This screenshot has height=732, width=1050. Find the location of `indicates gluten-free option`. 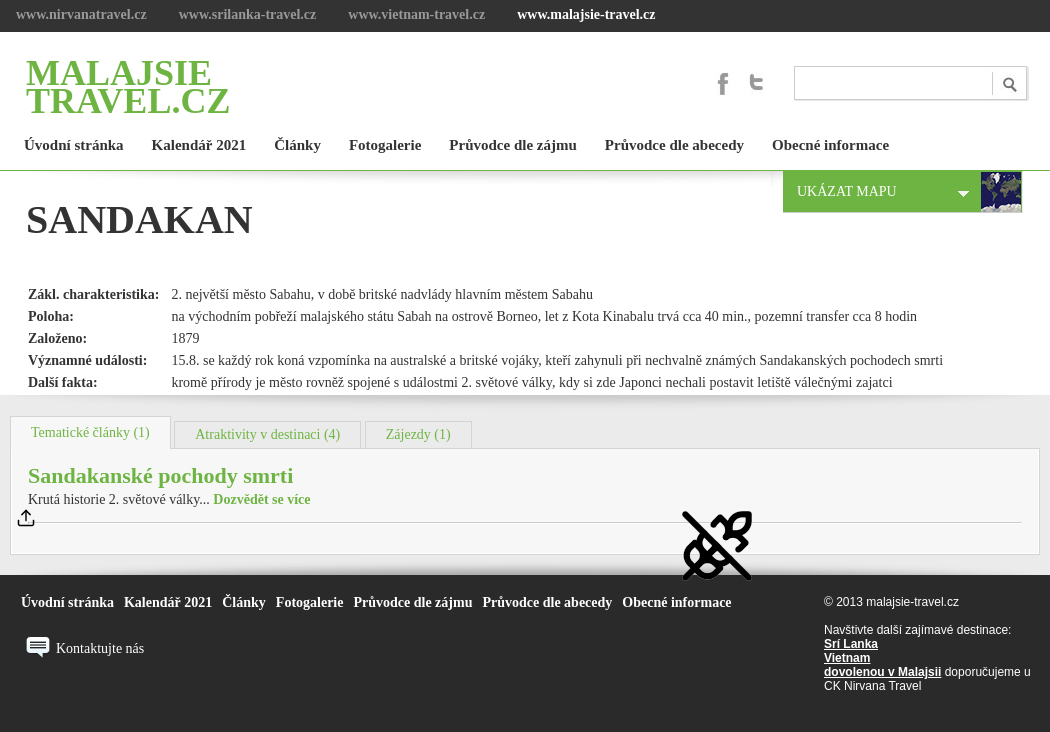

indicates gluten-free option is located at coordinates (717, 546).